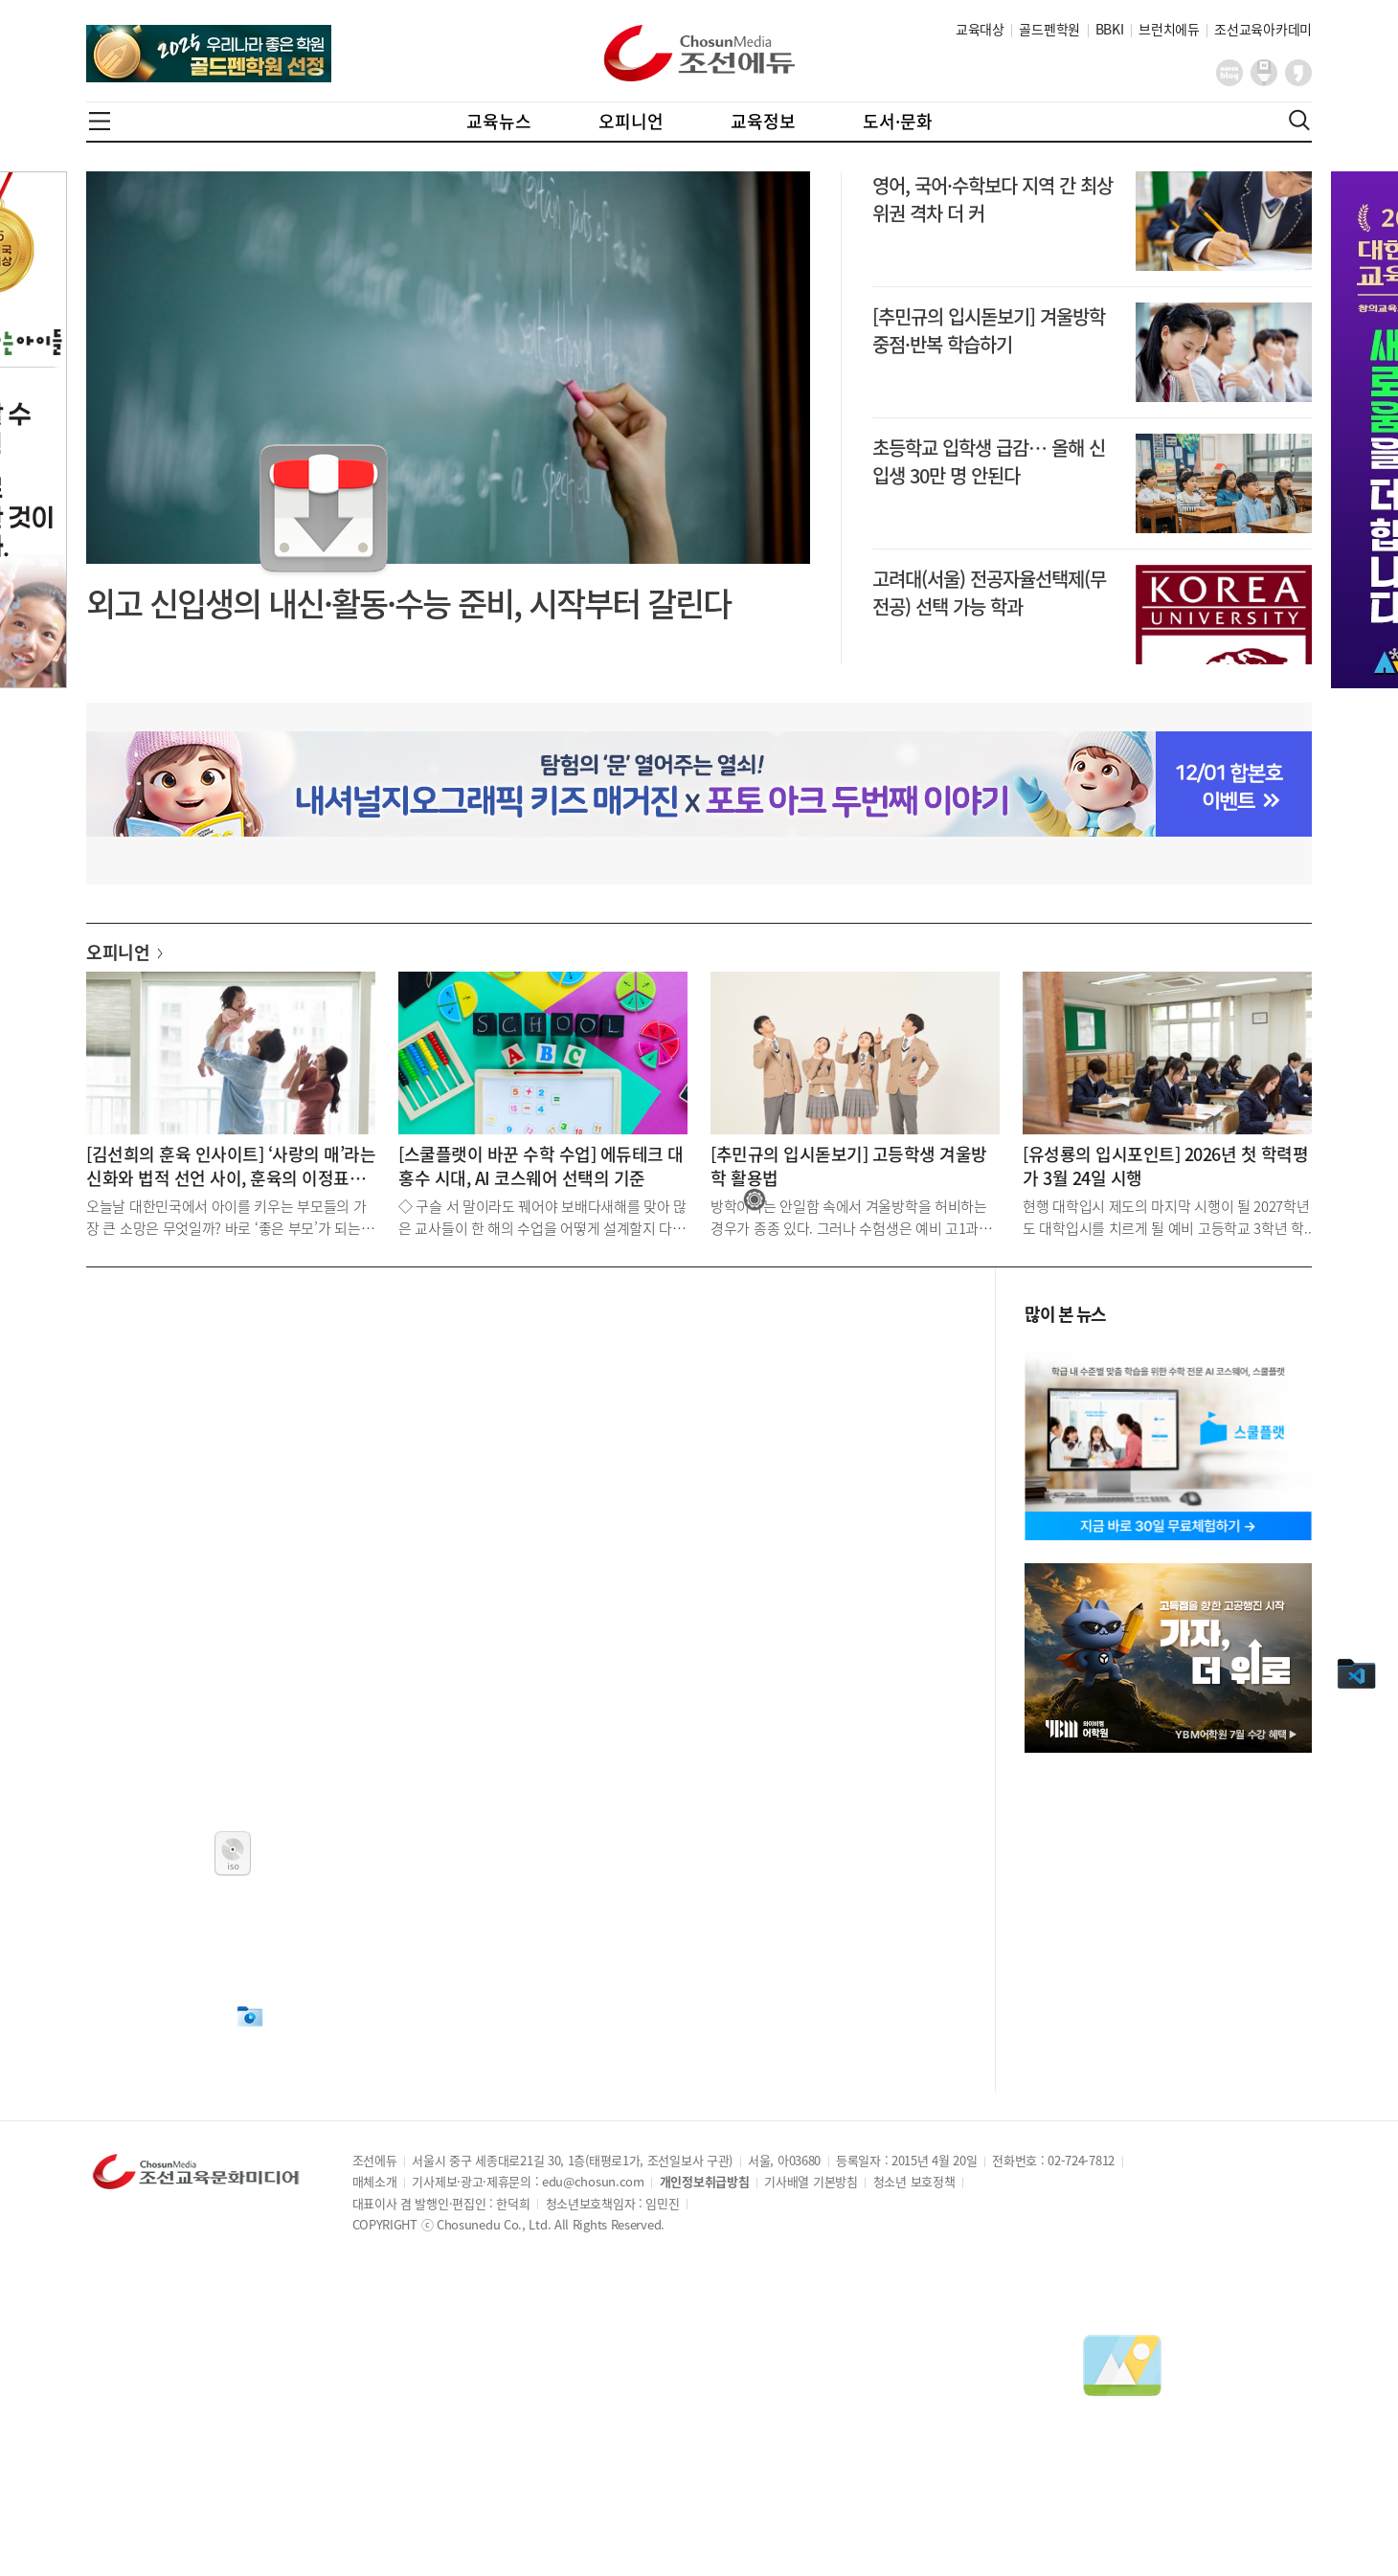 The width and height of the screenshot is (1398, 2576). Describe the element at coordinates (324, 508) in the screenshot. I see `open transmission torrent client` at that location.